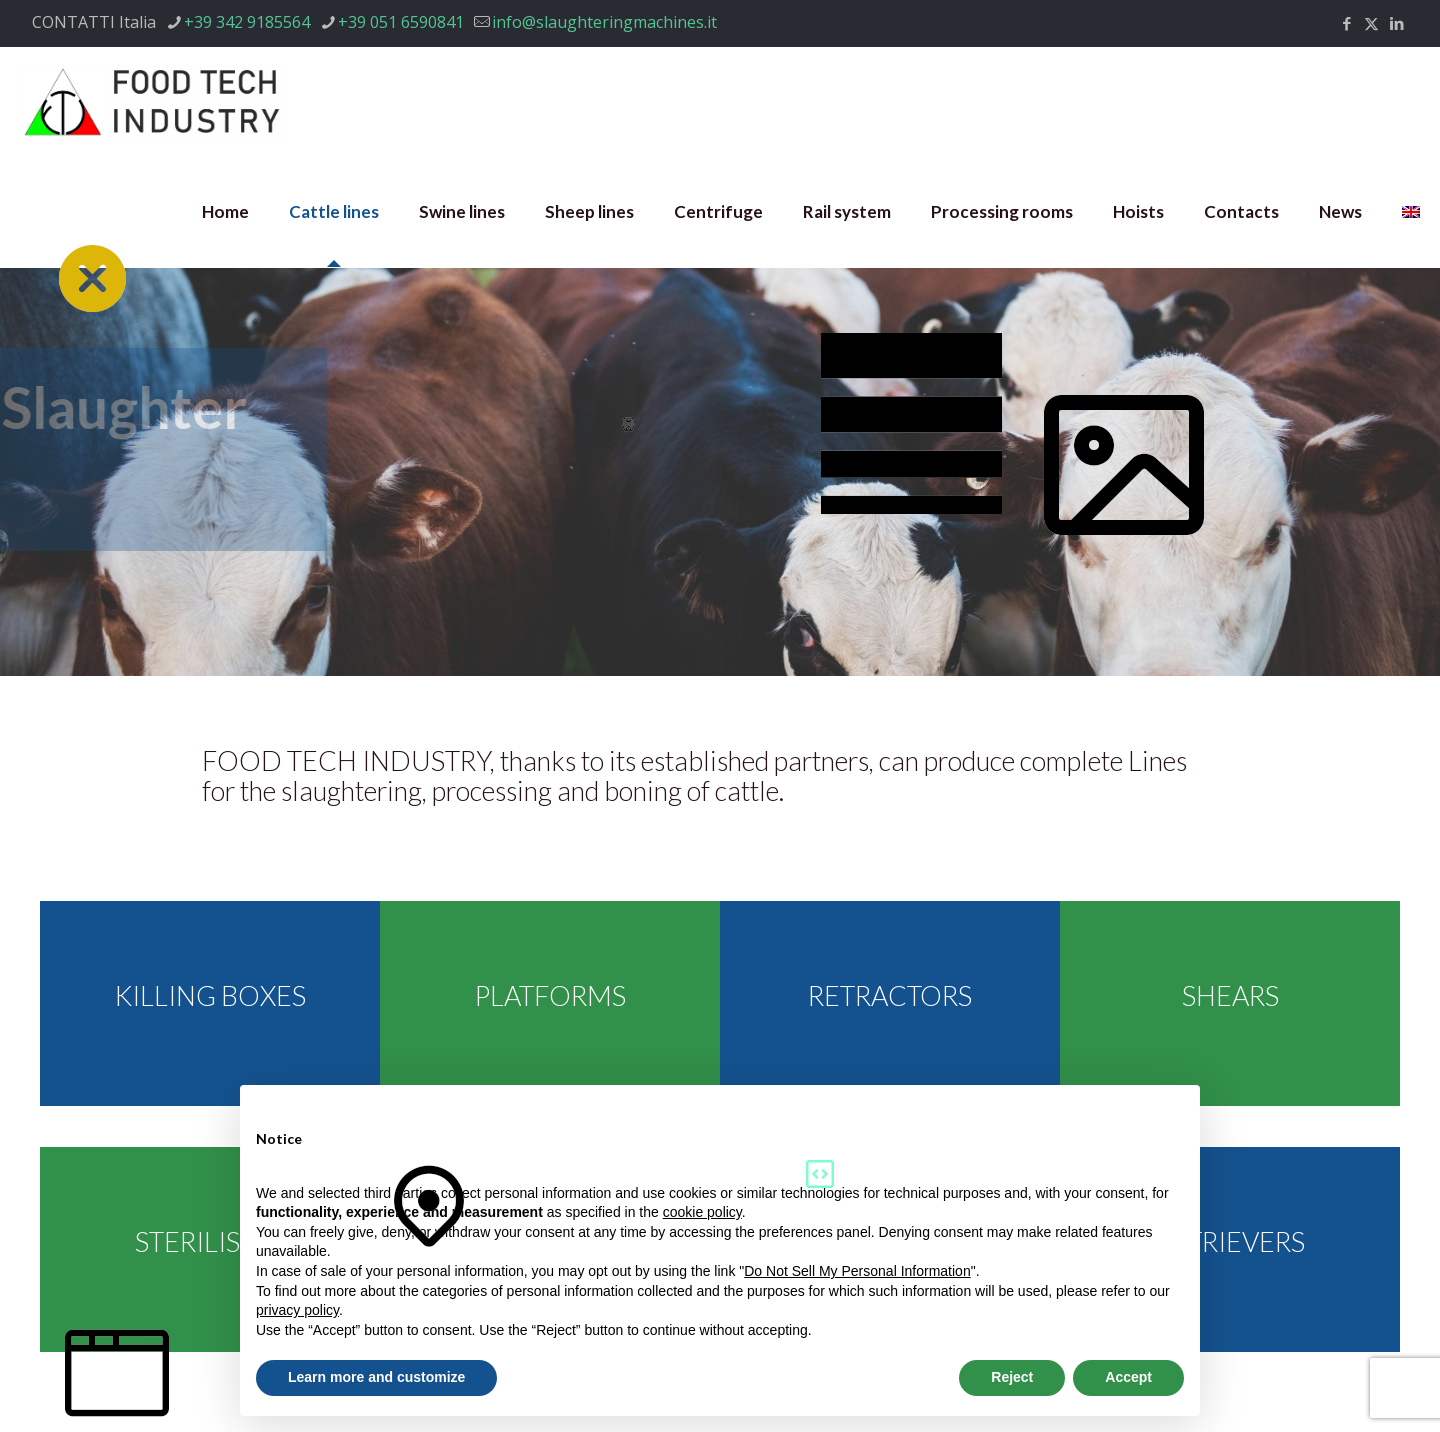 Image resolution: width=1440 pixels, height=1432 pixels. Describe the element at coordinates (92, 278) in the screenshot. I see `close or dismiss a dialog` at that location.